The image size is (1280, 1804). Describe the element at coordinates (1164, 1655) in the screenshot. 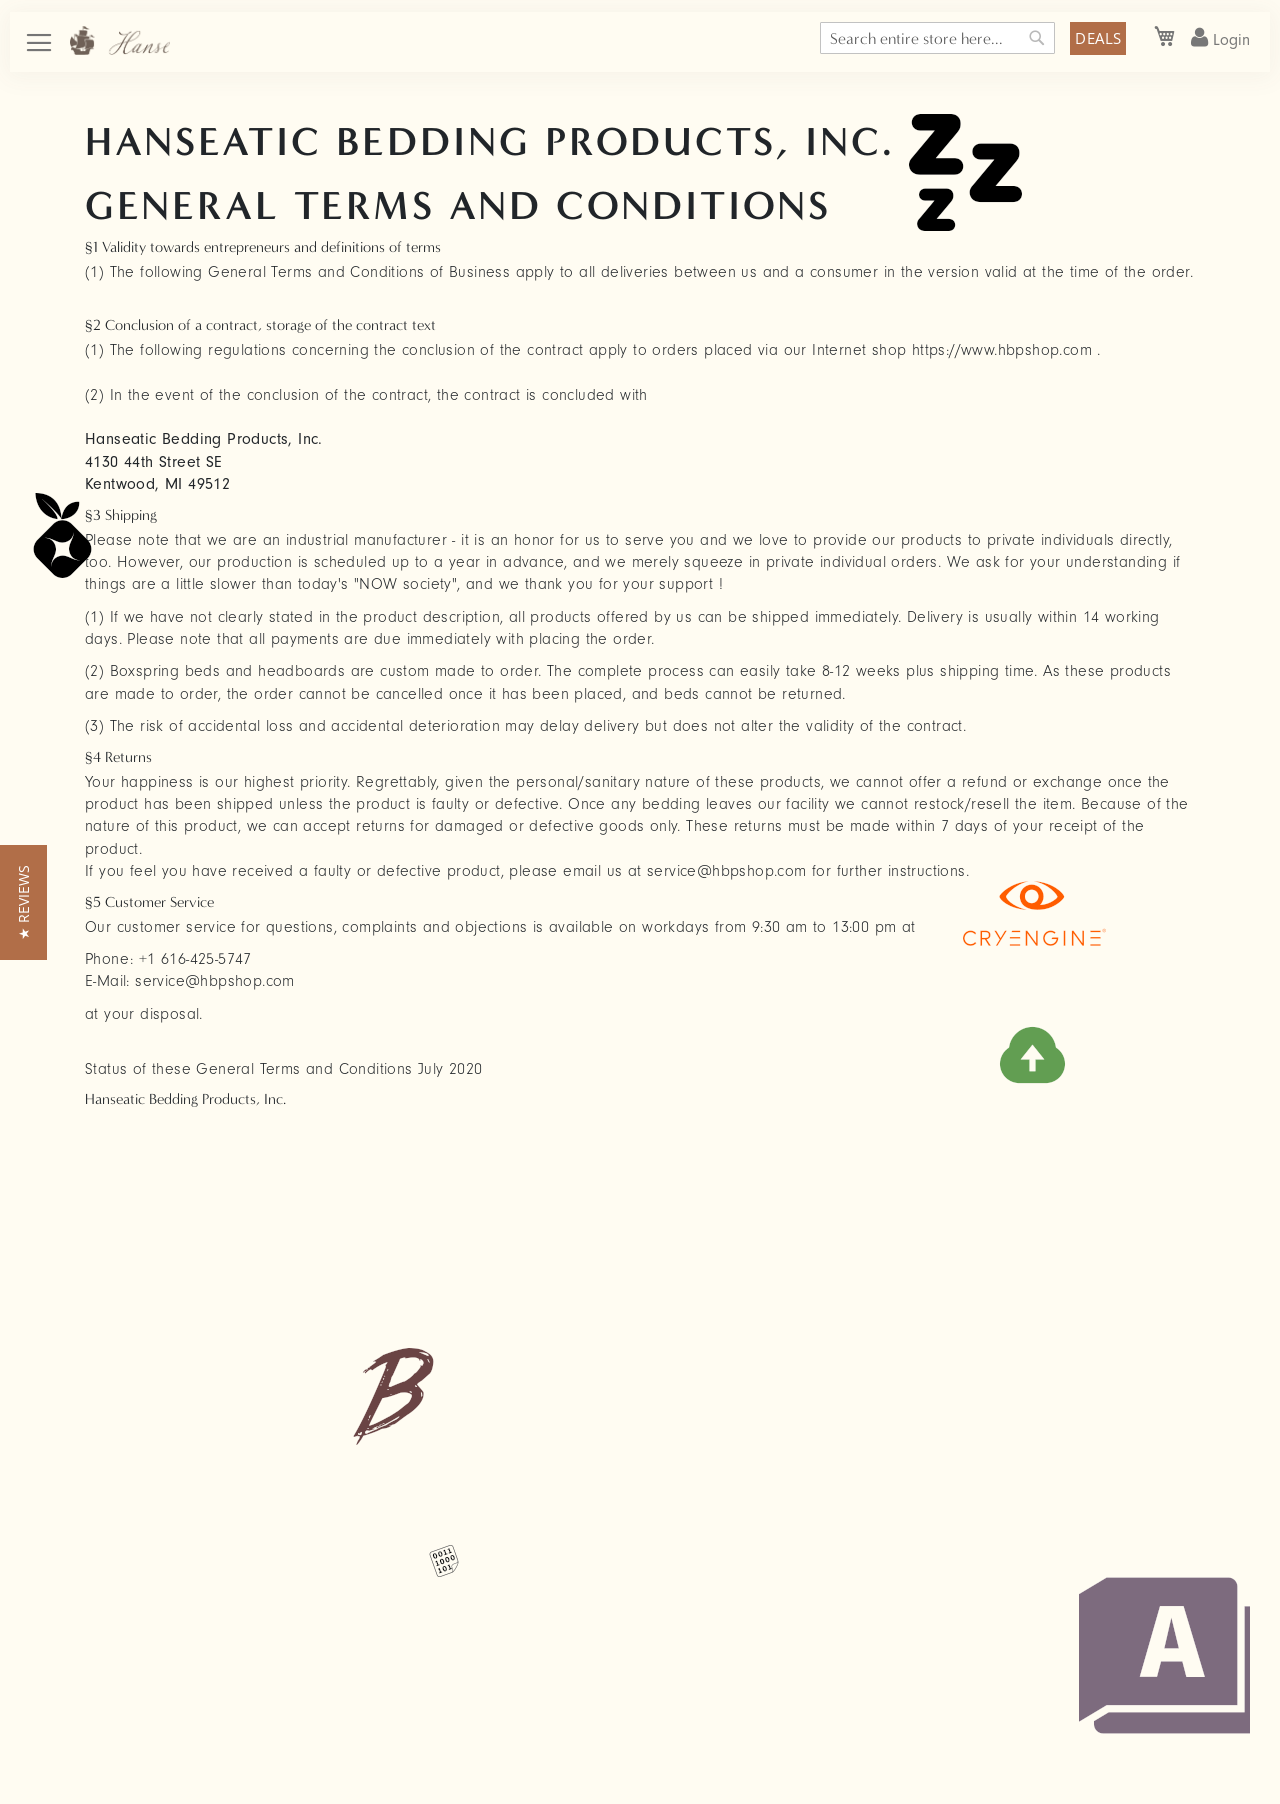

I see `open AutoCAD application` at that location.